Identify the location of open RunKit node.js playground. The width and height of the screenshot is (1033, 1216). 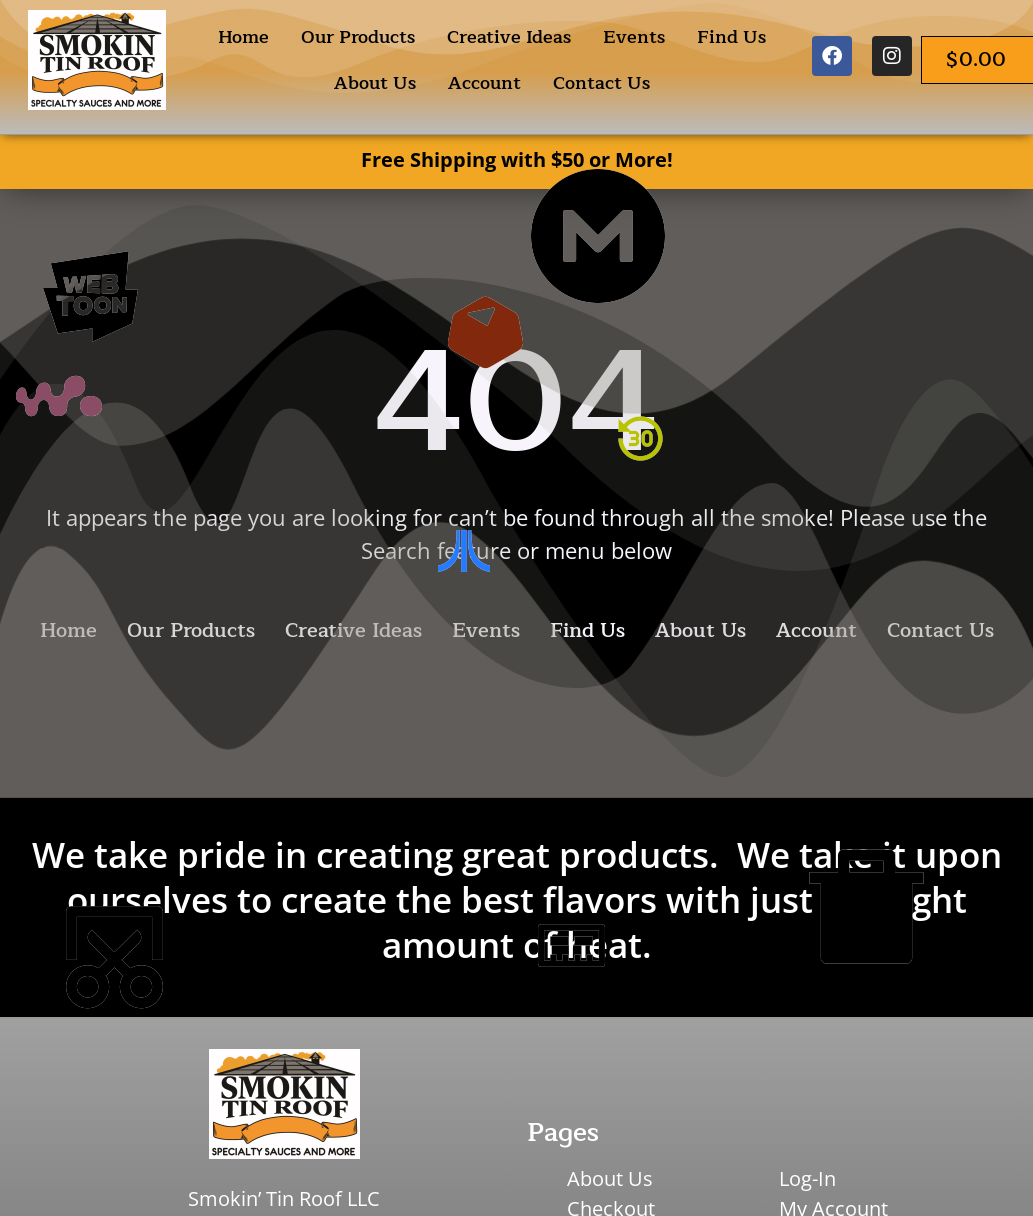
(485, 332).